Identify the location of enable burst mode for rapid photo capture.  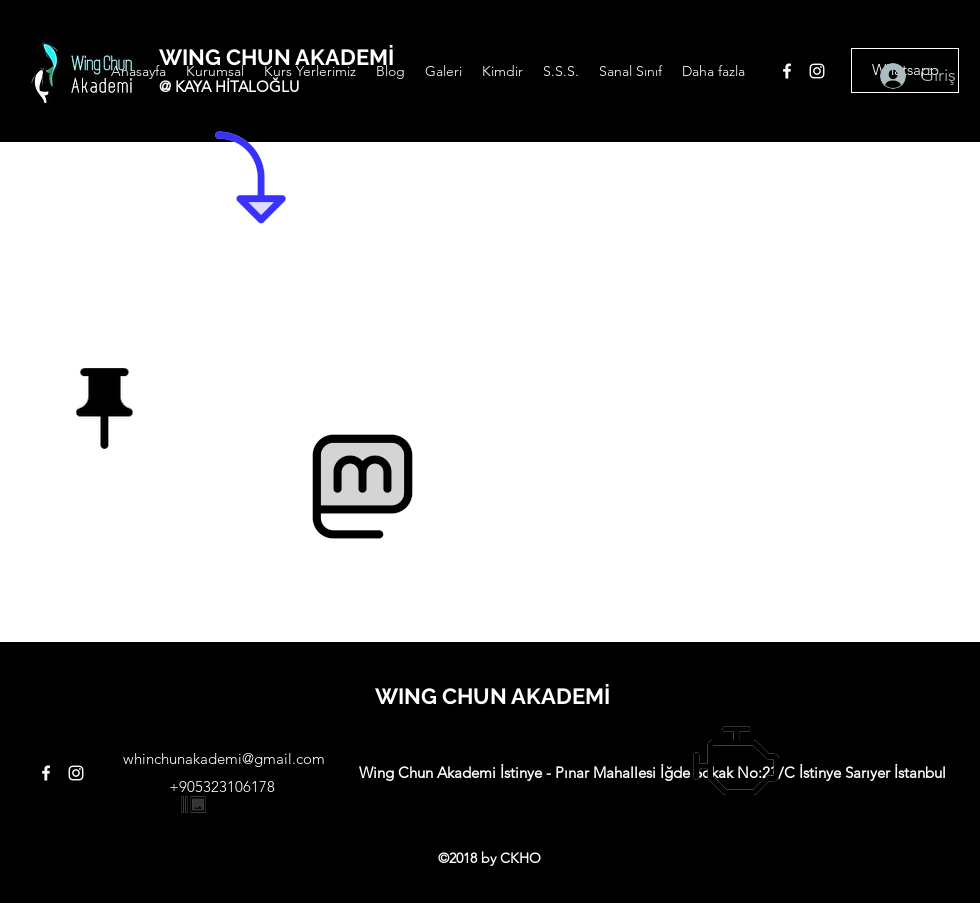
(193, 804).